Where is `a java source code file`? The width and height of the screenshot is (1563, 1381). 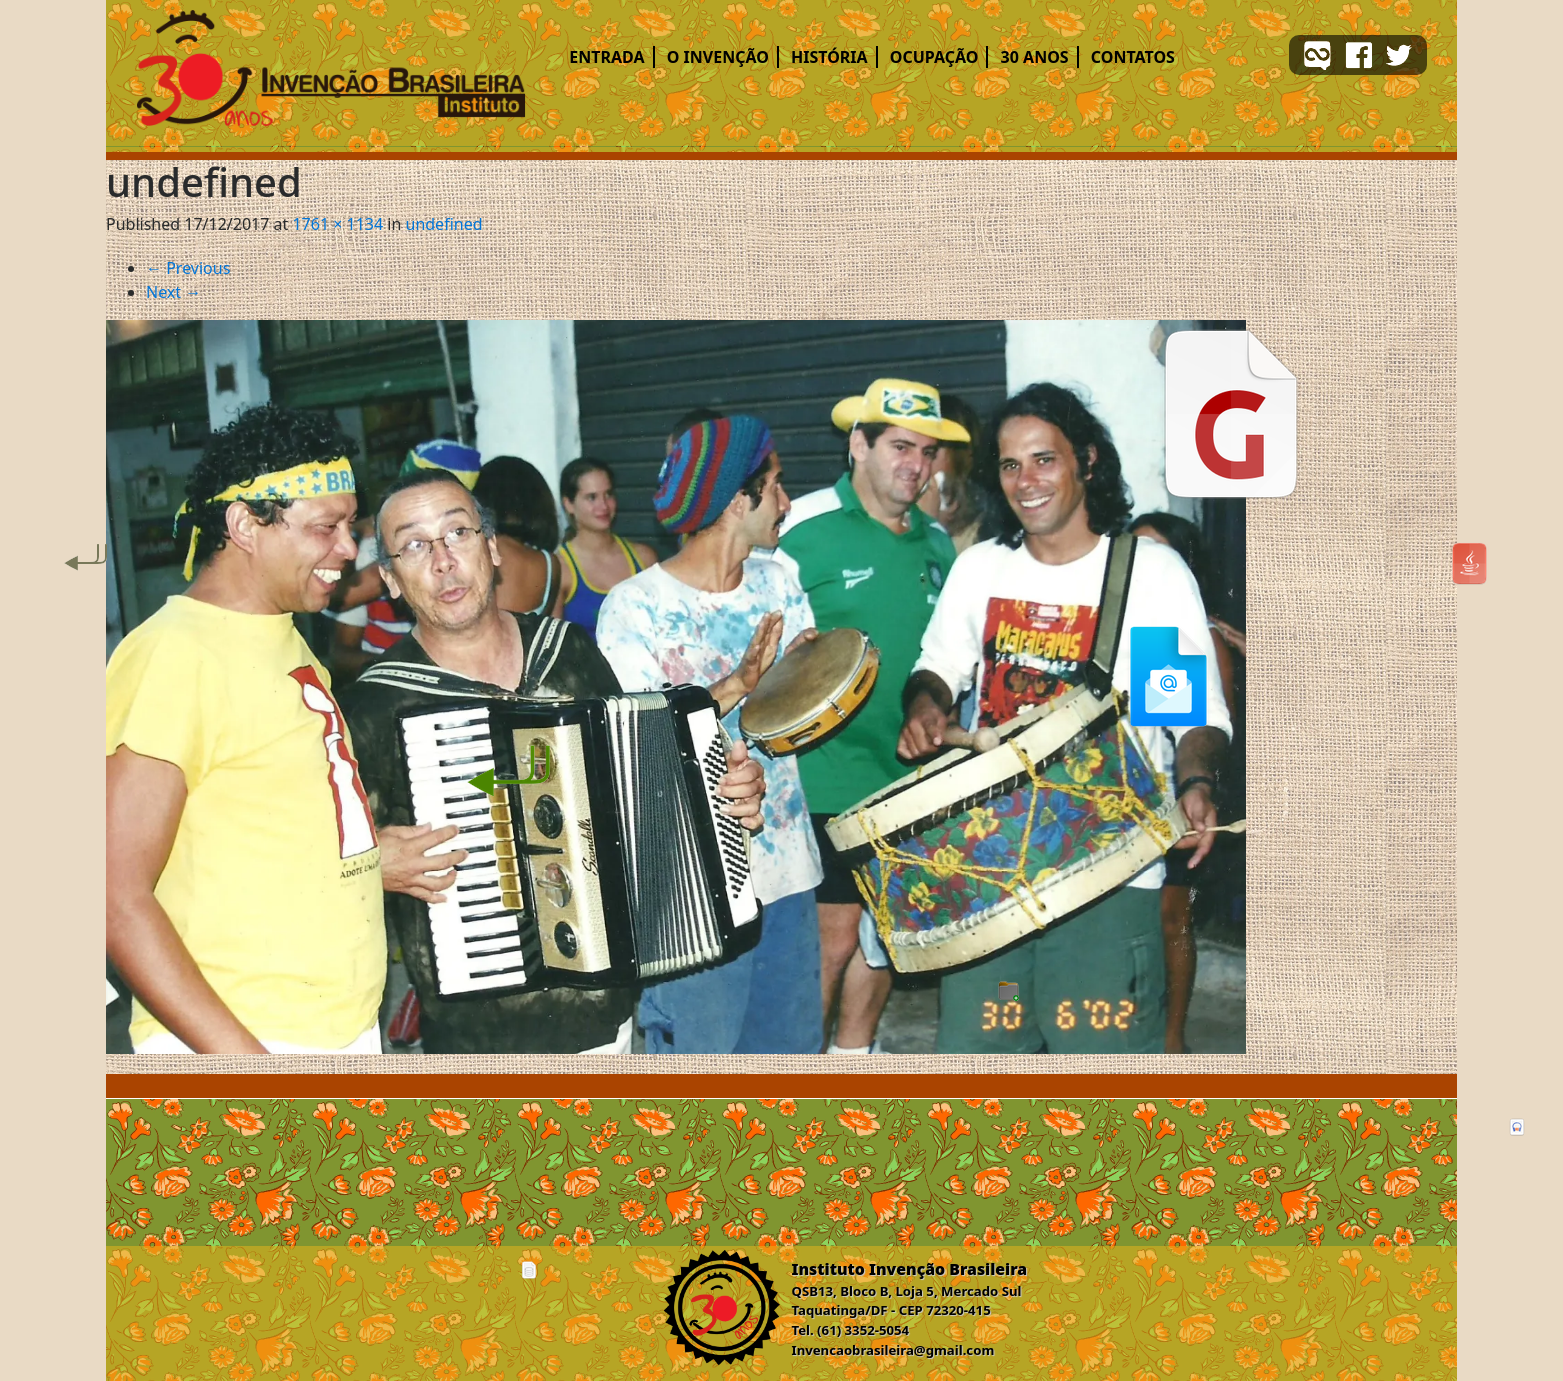
a java source code file is located at coordinates (1469, 563).